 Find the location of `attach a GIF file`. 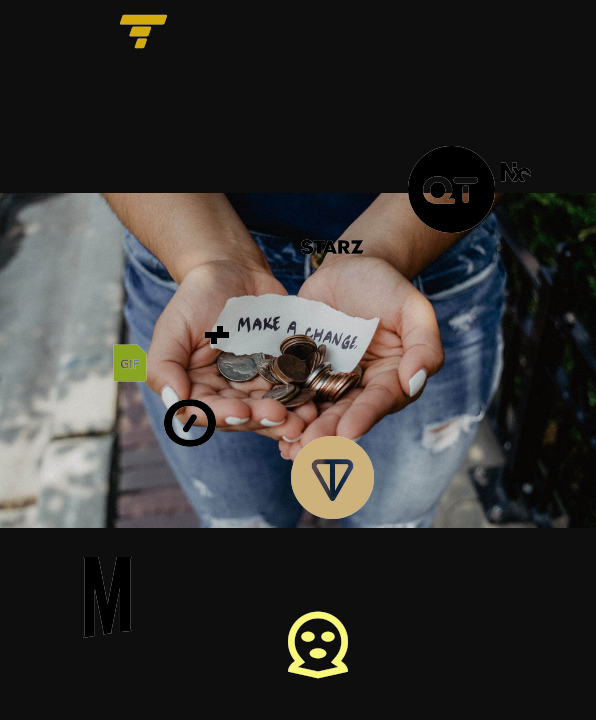

attach a GIF file is located at coordinates (130, 363).